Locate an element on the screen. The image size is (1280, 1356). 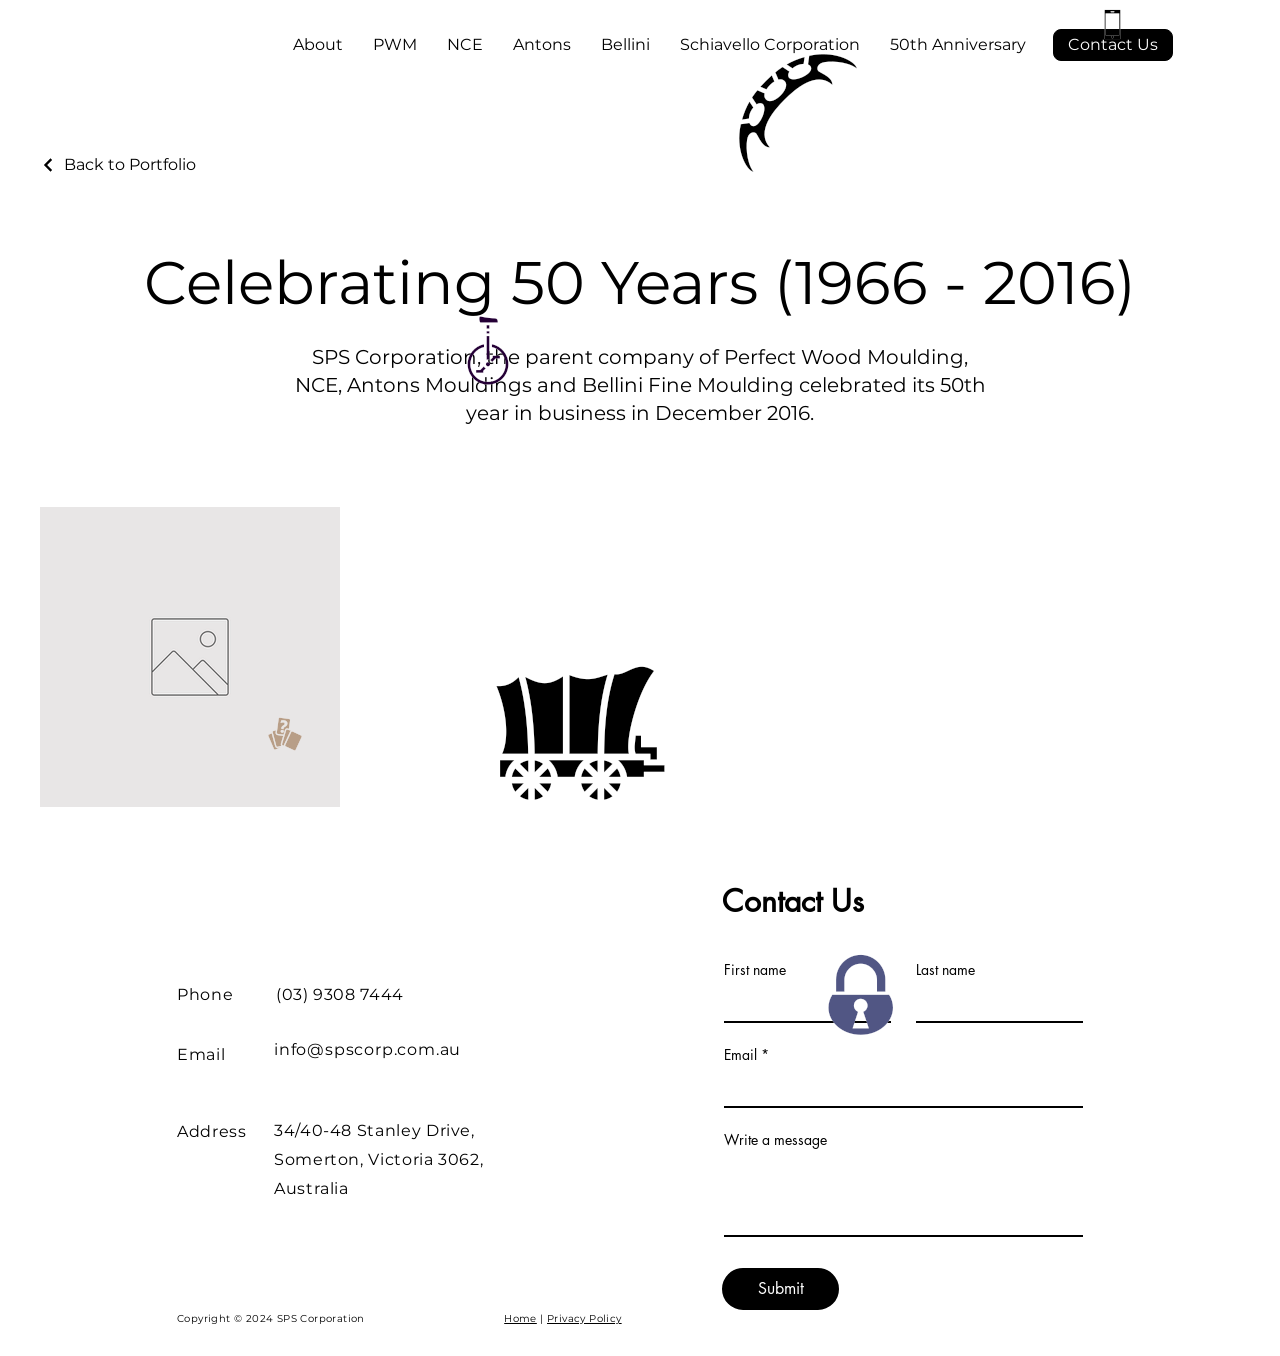
access western or frontier-themed game content is located at coordinates (580, 716).